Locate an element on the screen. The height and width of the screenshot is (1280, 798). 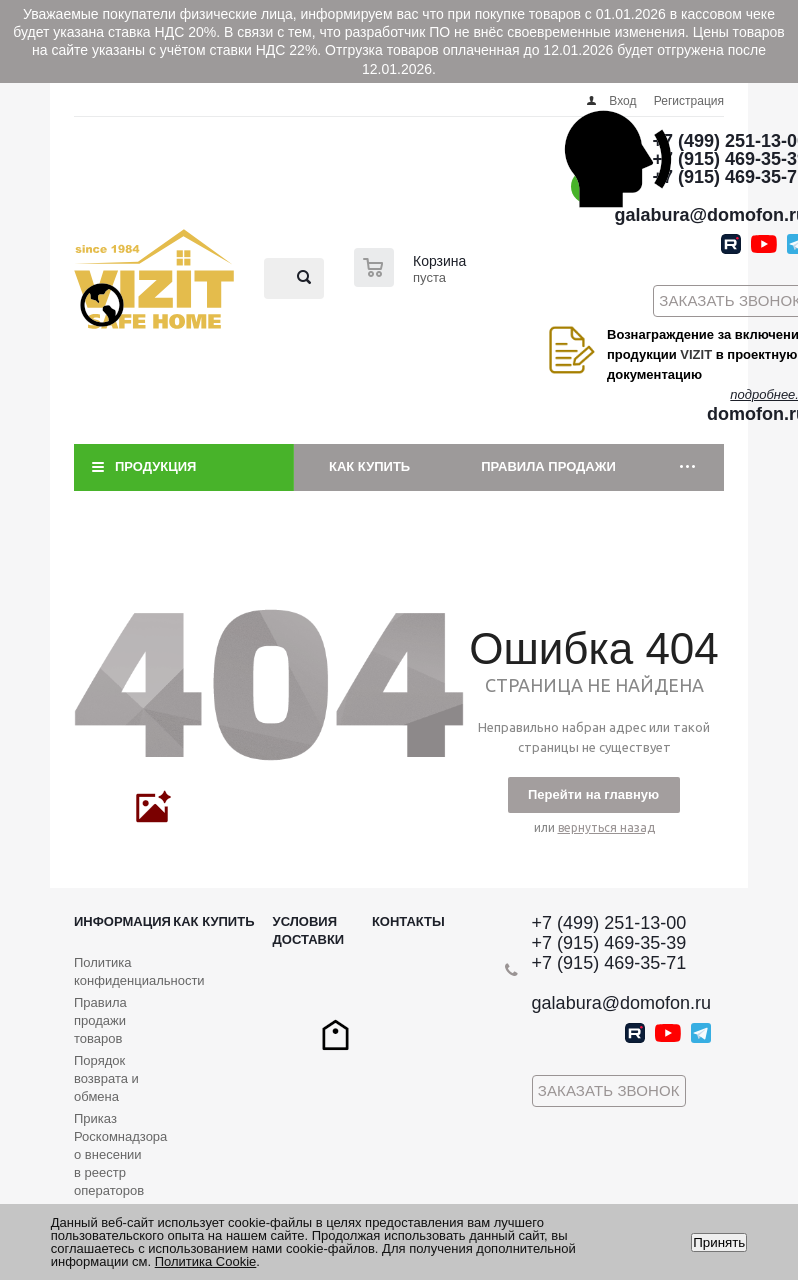
switch to global or worldwide view is located at coordinates (102, 305).